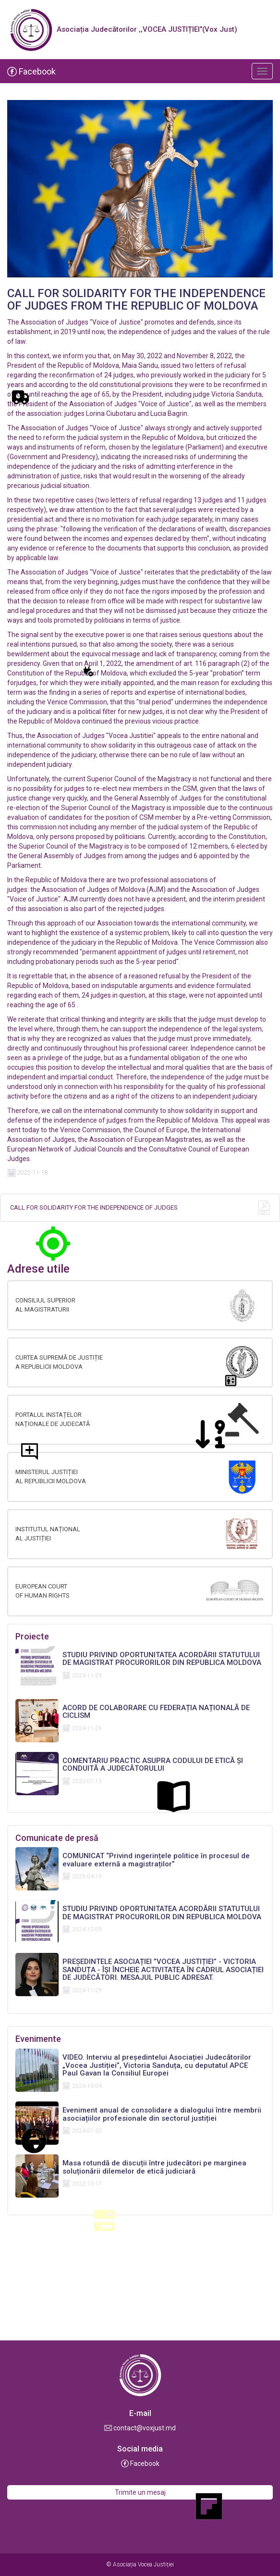 This screenshot has height=2576, width=280. I want to click on open reading mode or e-reader, so click(173, 1795).